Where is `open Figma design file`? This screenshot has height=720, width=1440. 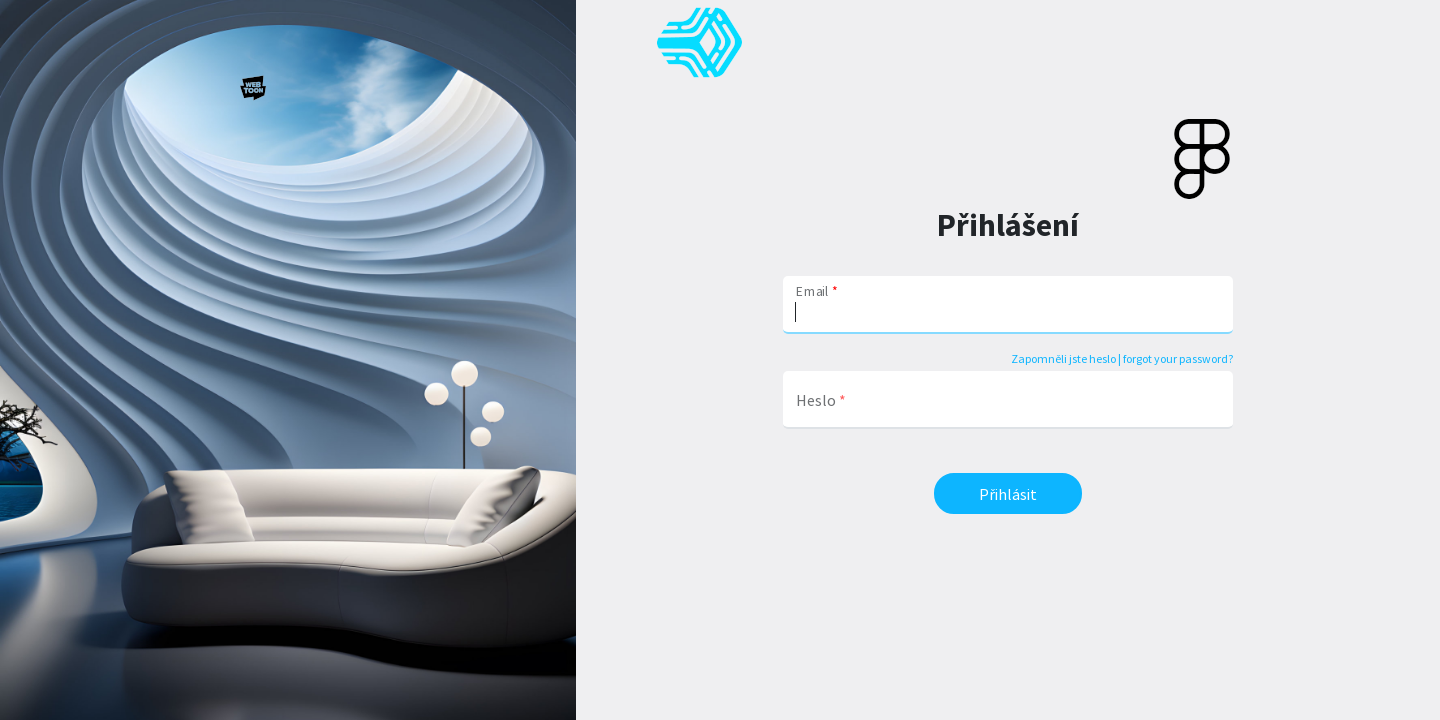 open Figma design file is located at coordinates (1202, 159).